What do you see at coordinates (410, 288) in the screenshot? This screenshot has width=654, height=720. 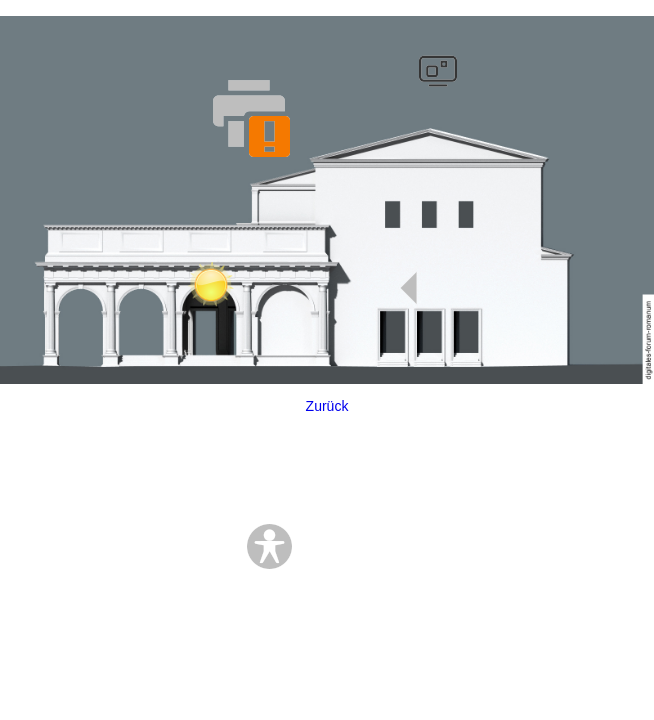 I see `navigate to the previous item or screen` at bounding box center [410, 288].